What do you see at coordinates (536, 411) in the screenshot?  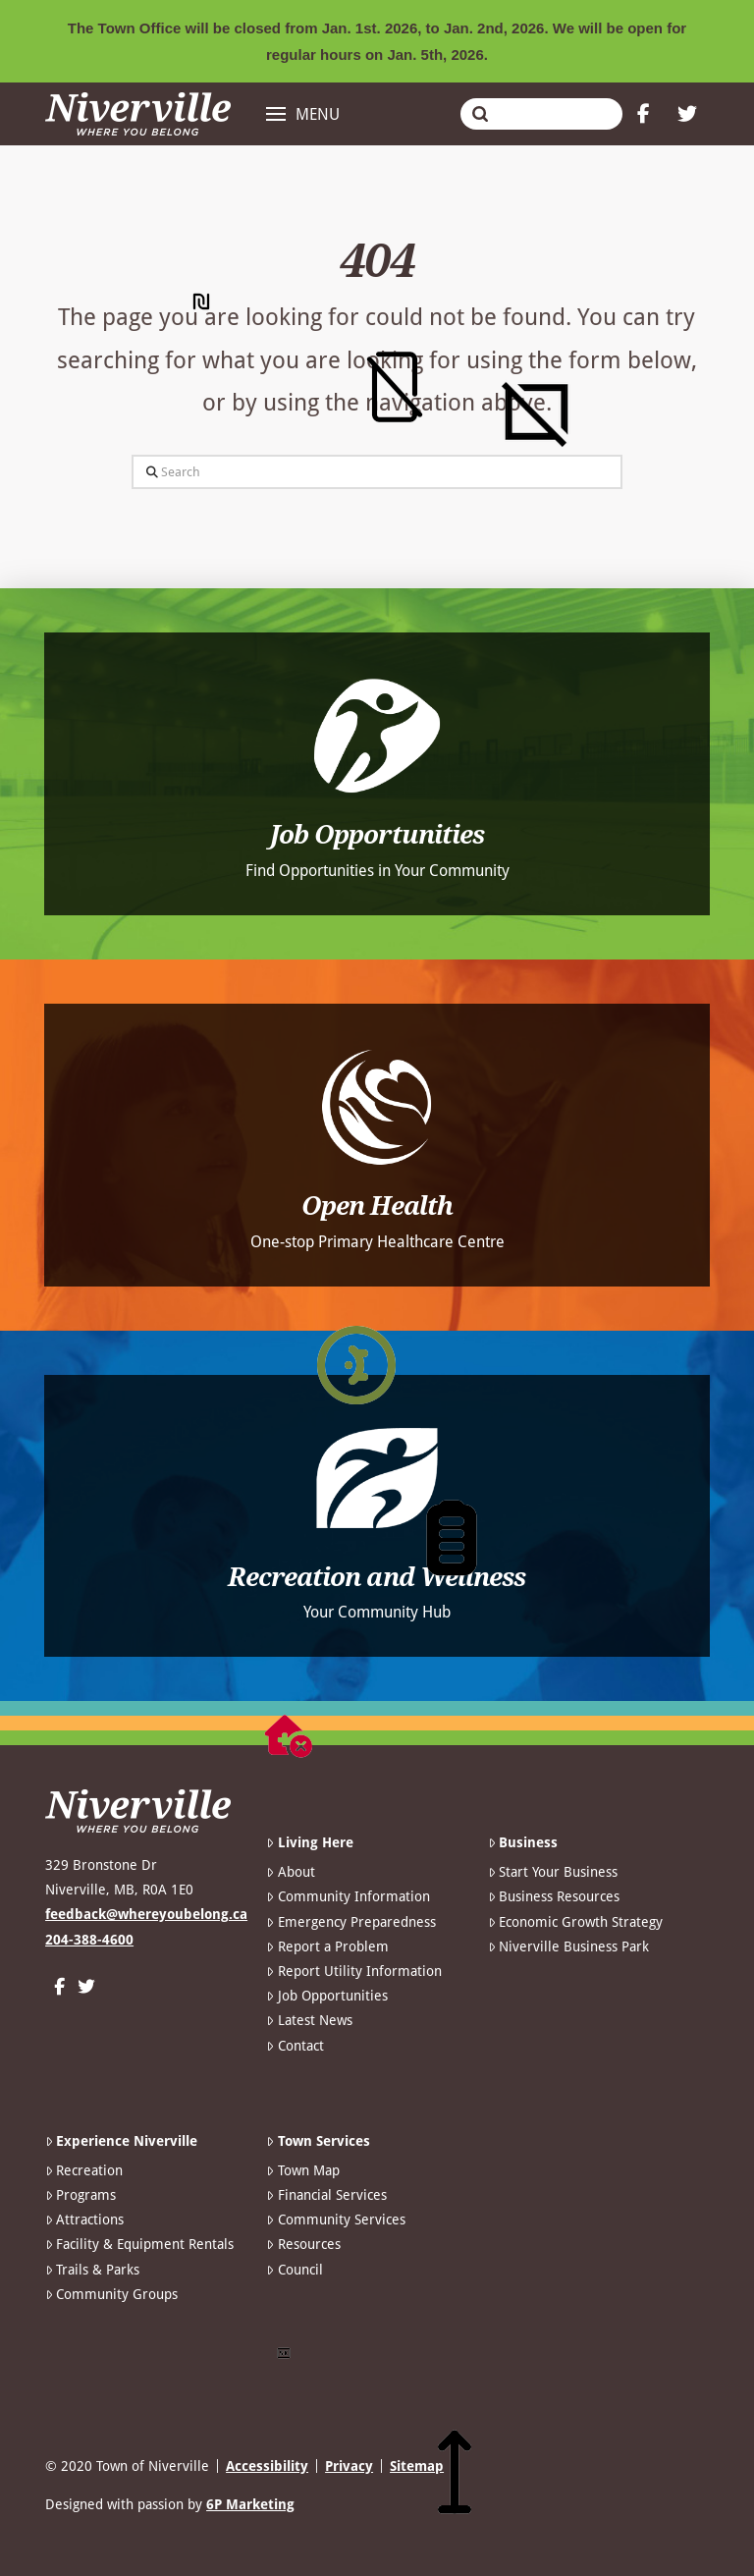 I see `indicates browser not supported for this feature` at bounding box center [536, 411].